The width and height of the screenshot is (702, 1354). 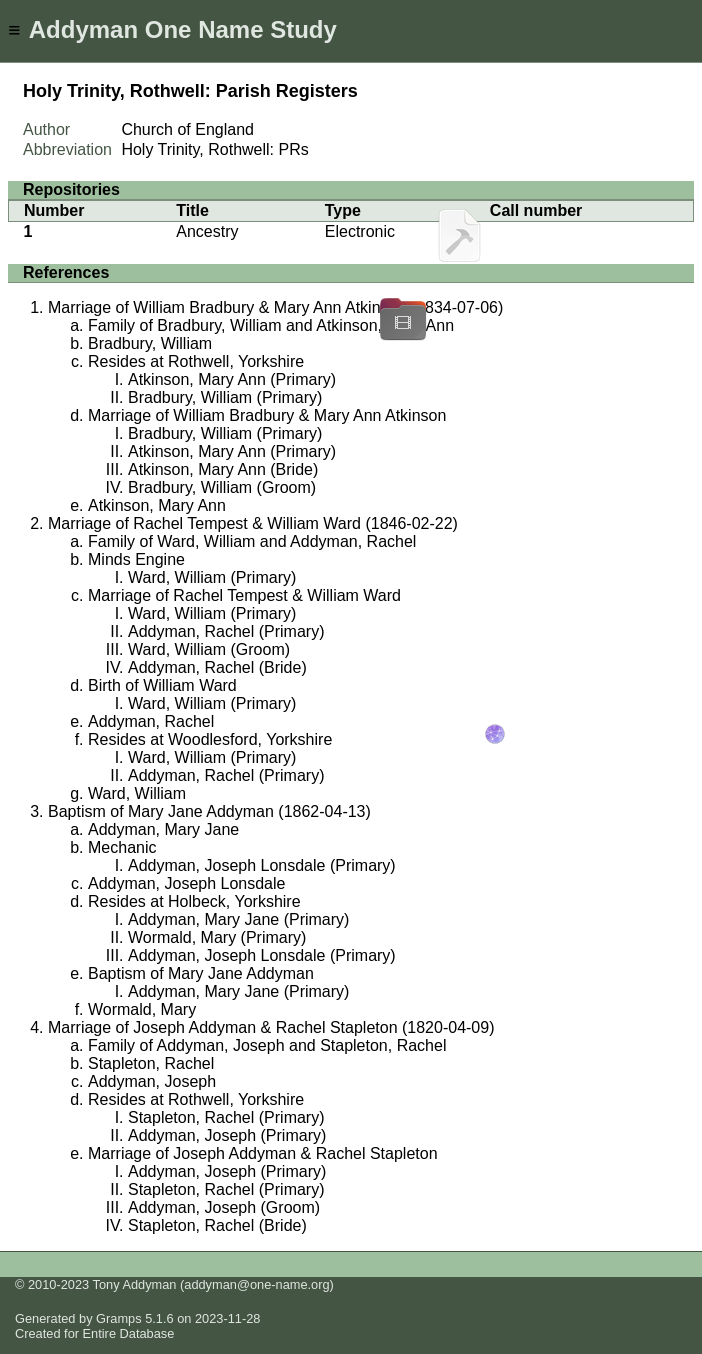 I want to click on makefile document used for build automation, so click(x=459, y=235).